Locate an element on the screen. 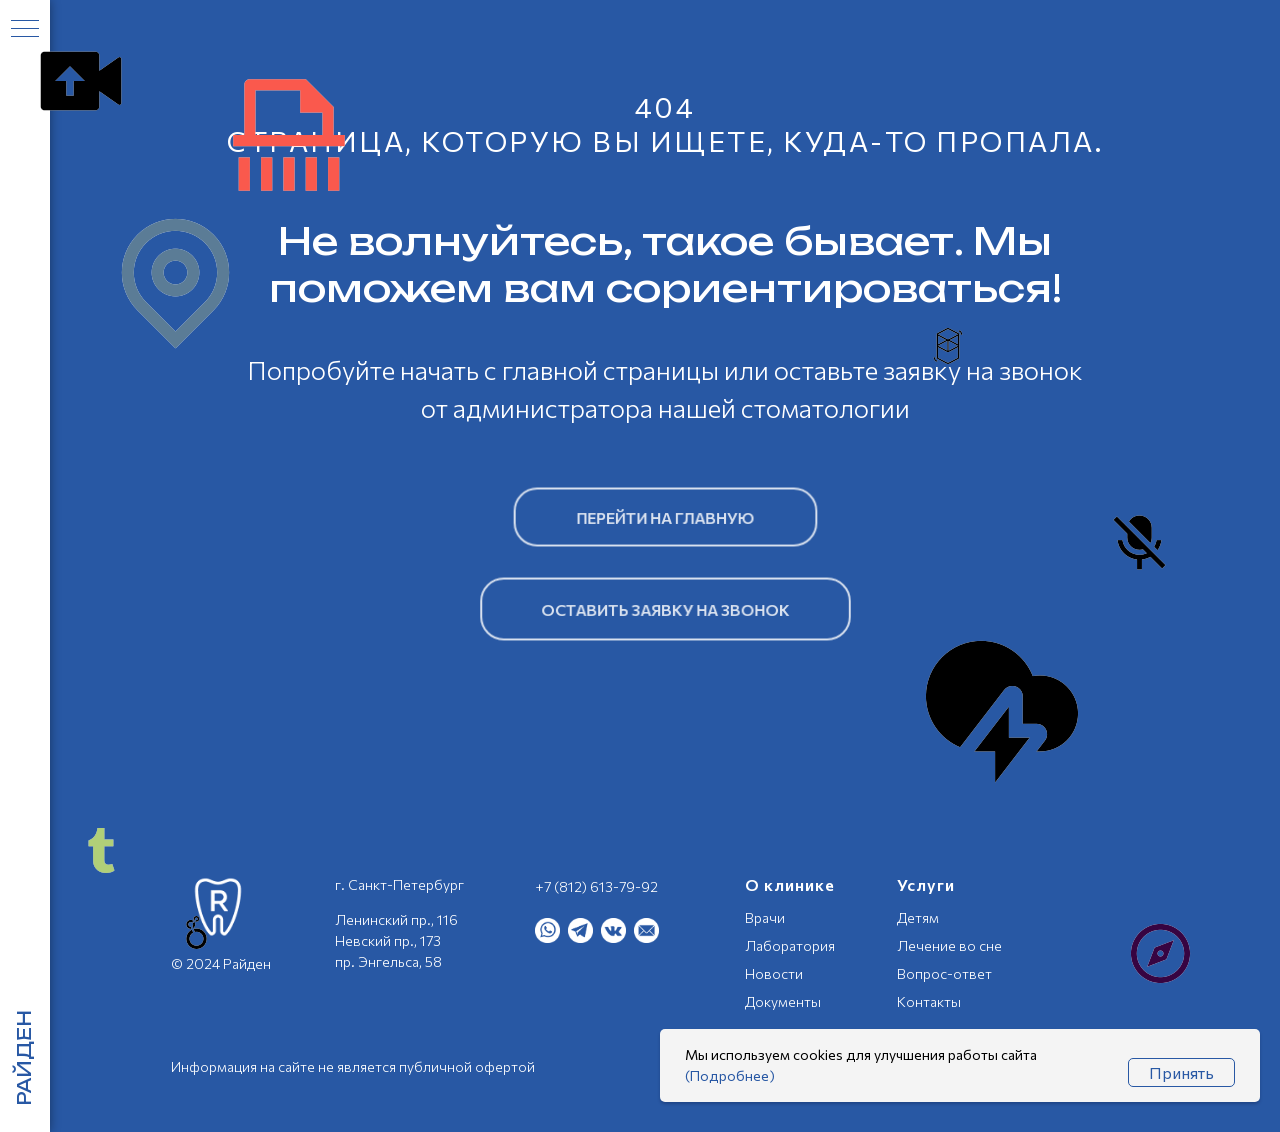  open Tumblr app is located at coordinates (101, 850).